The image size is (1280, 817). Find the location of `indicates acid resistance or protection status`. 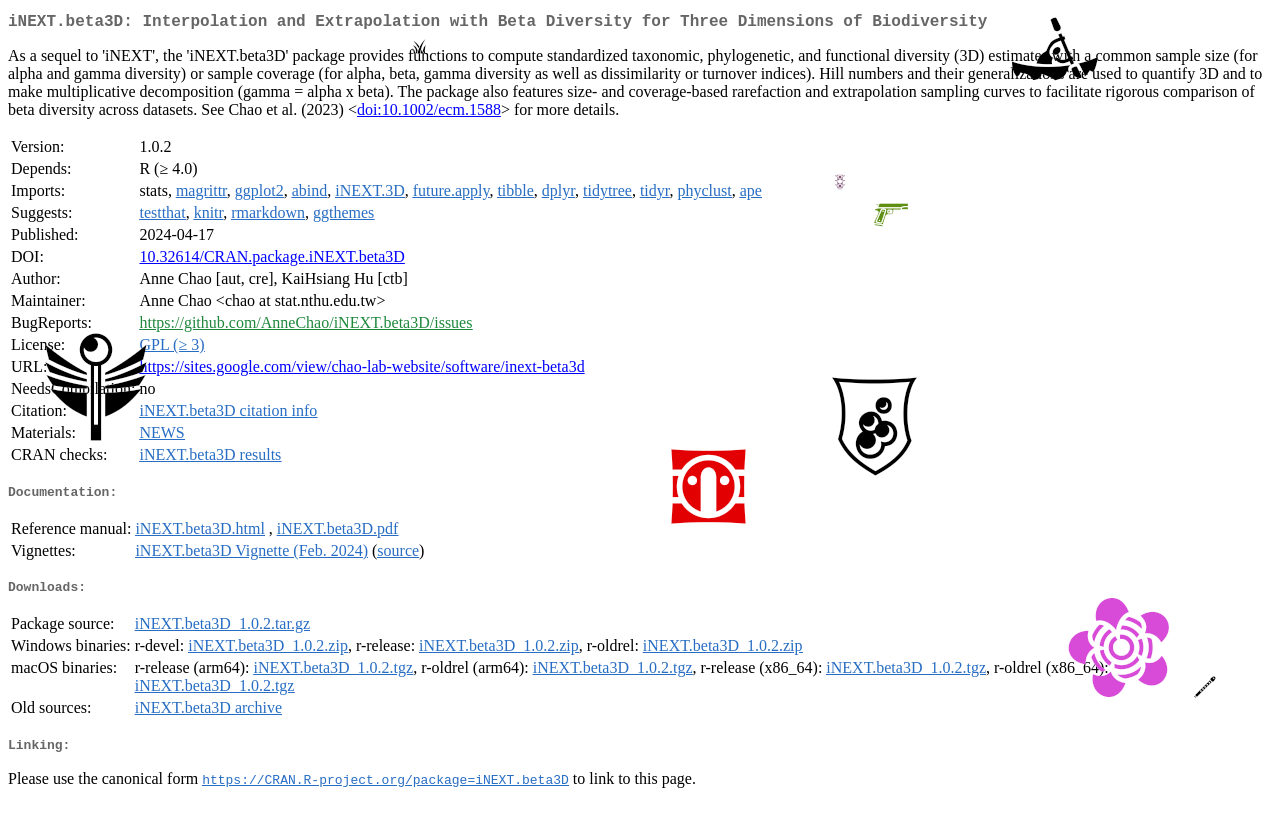

indicates acid resistance or protection status is located at coordinates (874, 426).